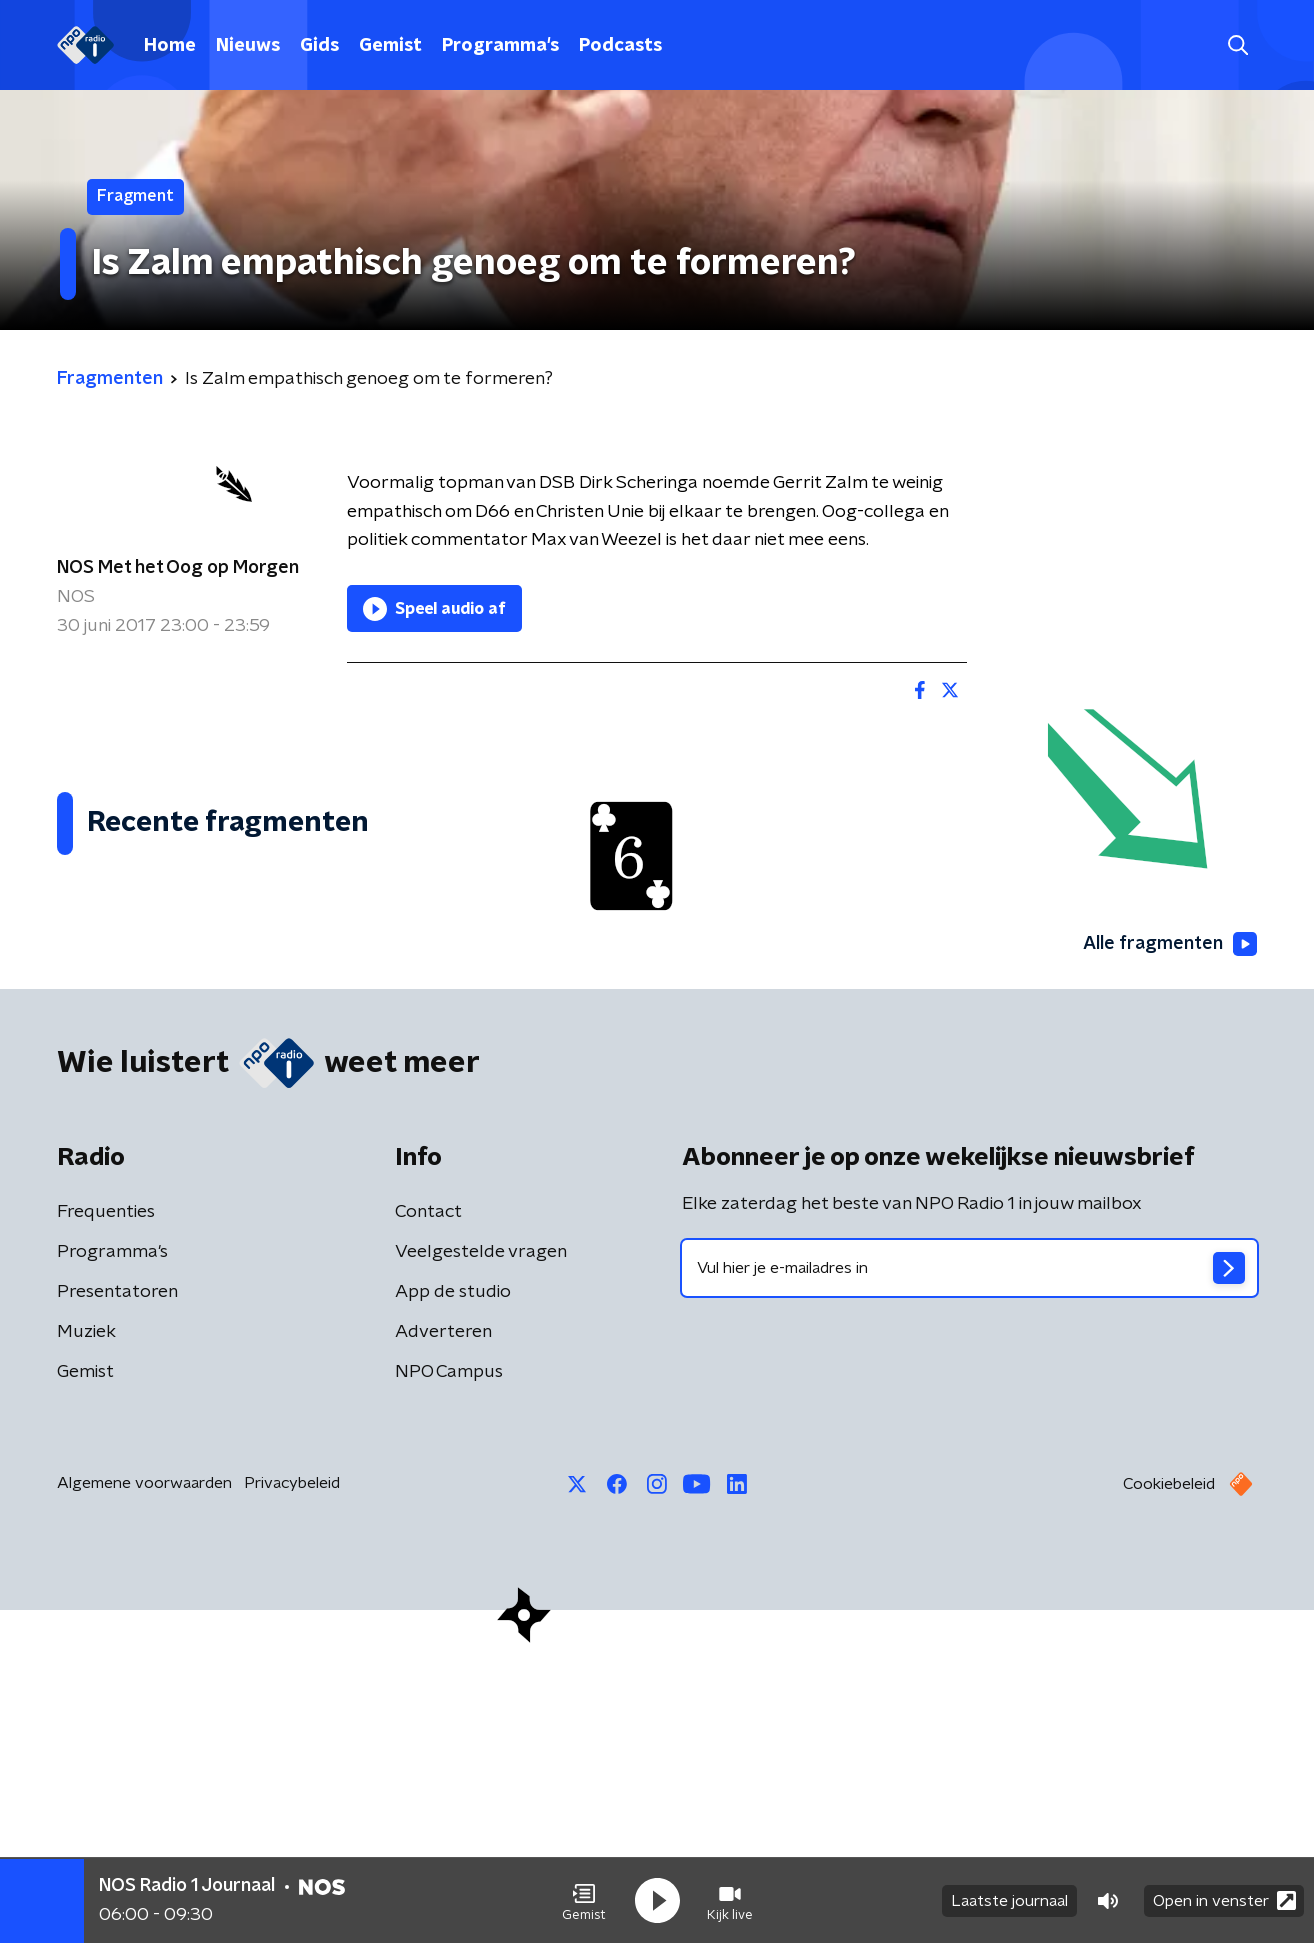 The width and height of the screenshot is (1314, 1943). Describe the element at coordinates (1127, 789) in the screenshot. I see `move object to bottom-right corner` at that location.